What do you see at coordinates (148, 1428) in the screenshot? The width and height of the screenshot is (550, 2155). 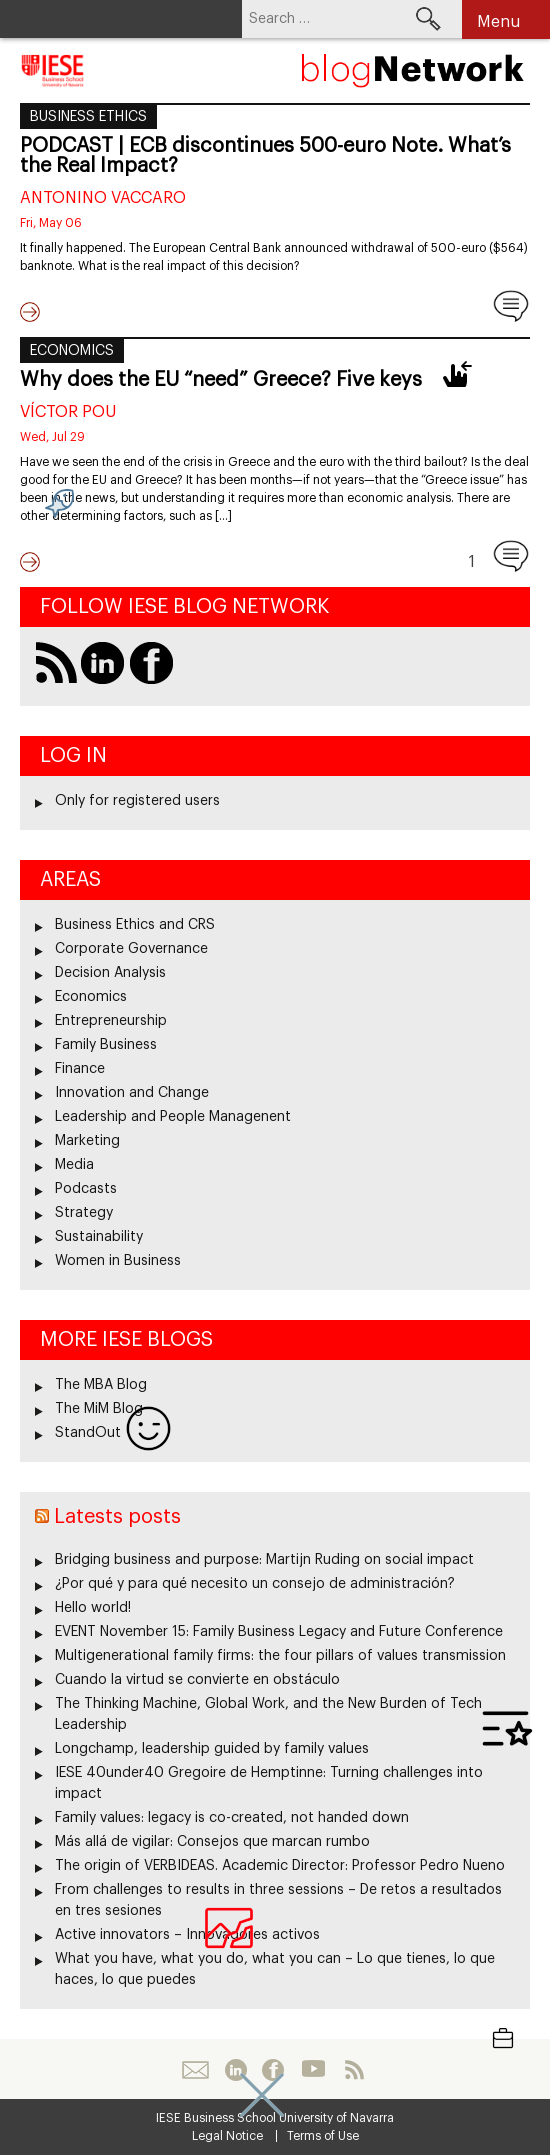 I see `insert a winking emoji into your message` at bounding box center [148, 1428].